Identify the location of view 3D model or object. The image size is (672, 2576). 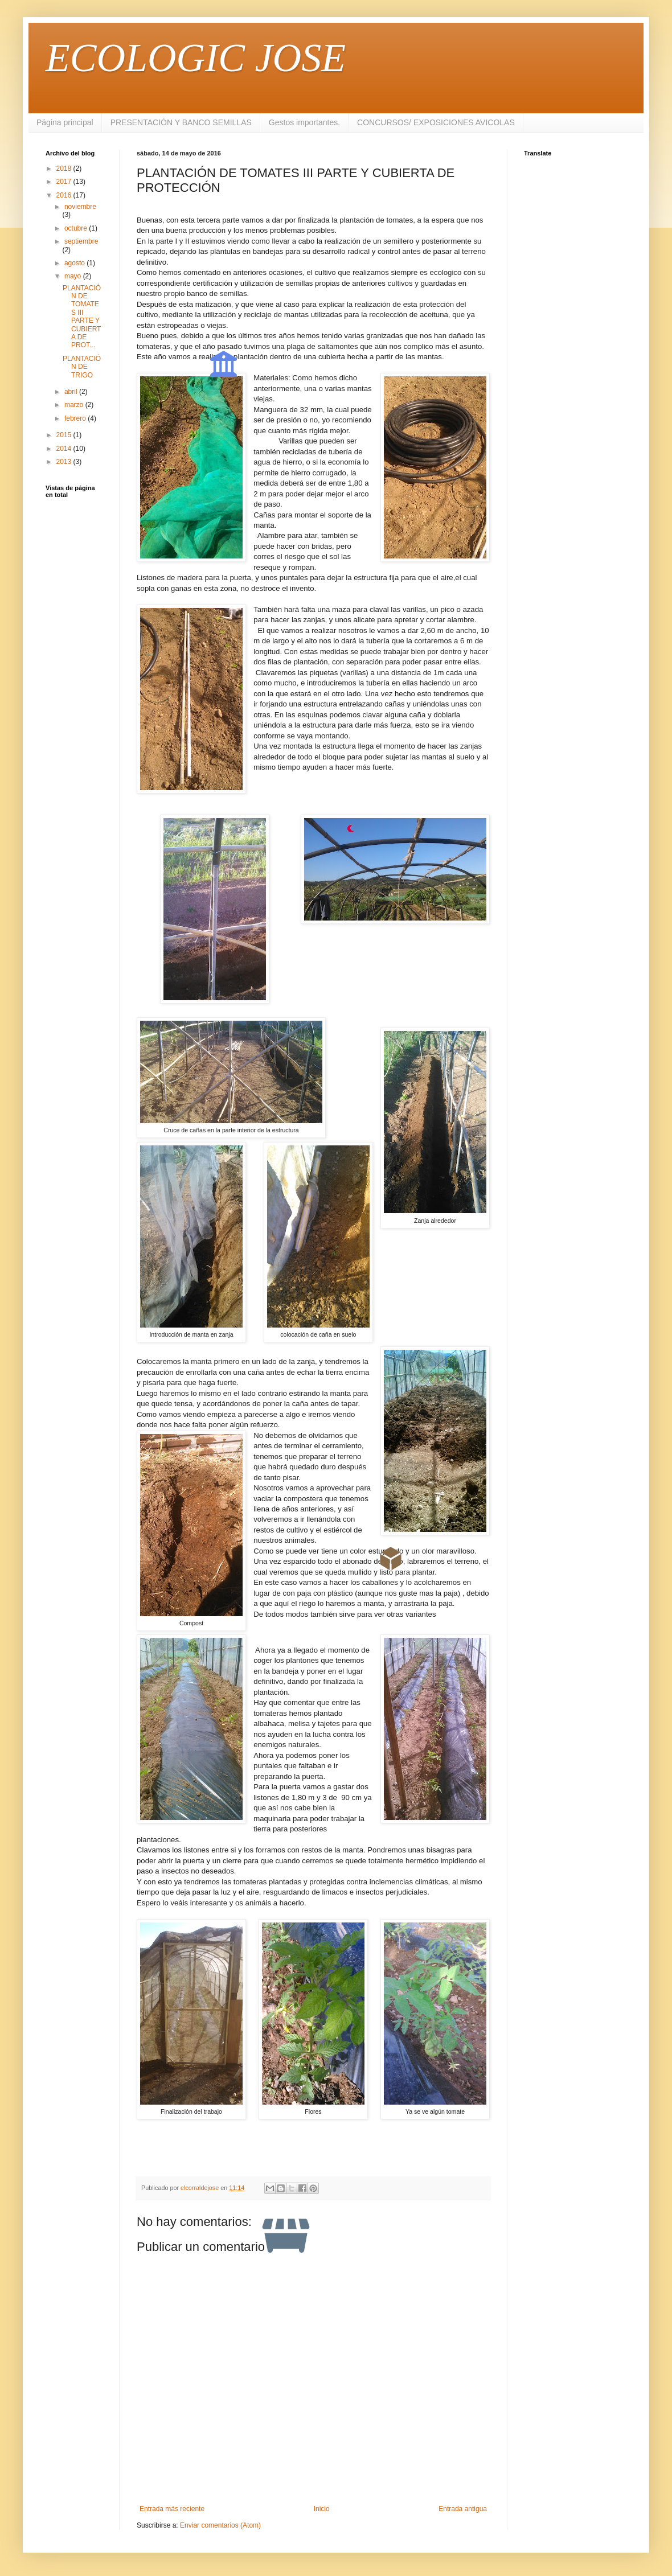
(391, 1559).